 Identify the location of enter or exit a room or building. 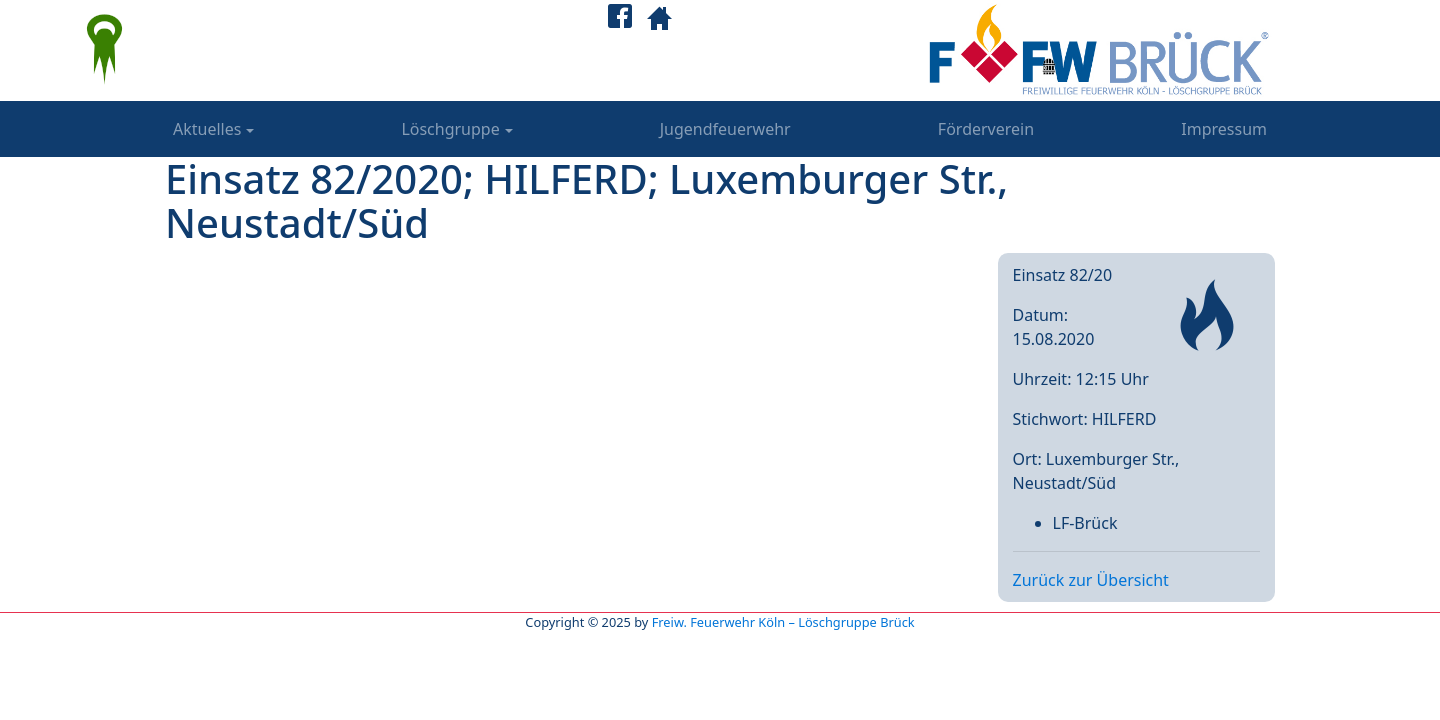
(1048, 66).